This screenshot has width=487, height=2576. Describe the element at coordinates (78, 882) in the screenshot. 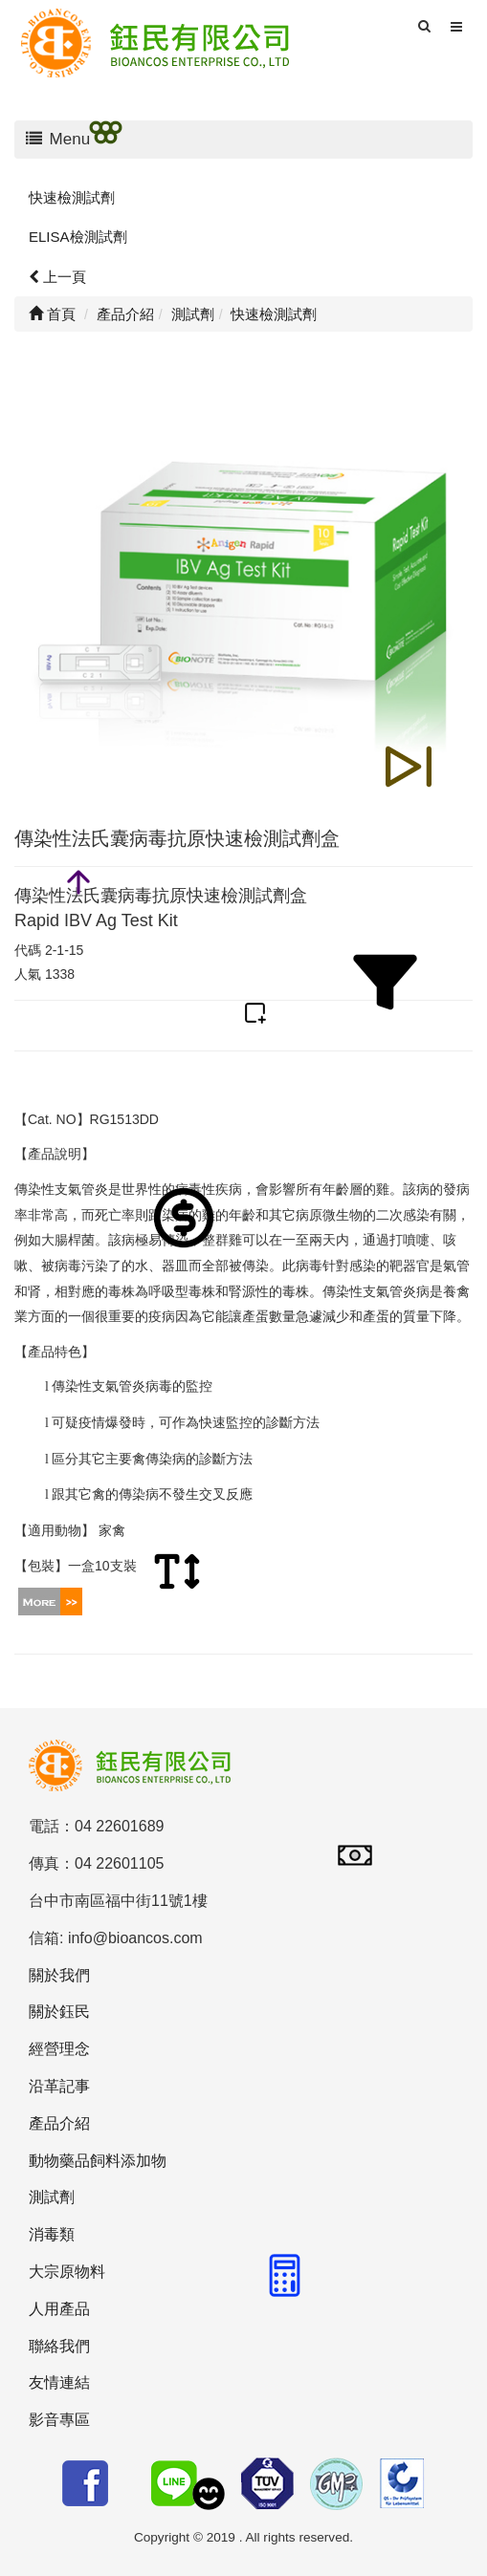

I see `scroll to top of page` at that location.